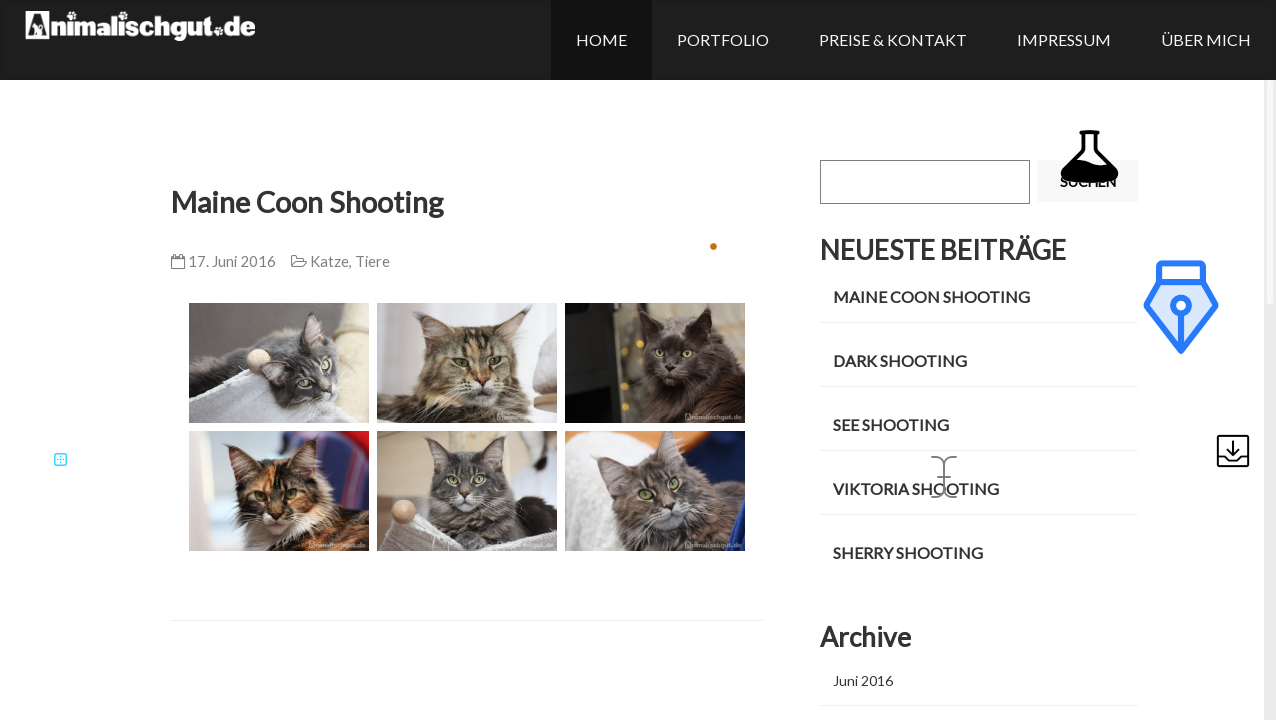  What do you see at coordinates (713, 246) in the screenshot?
I see `indicates an unread notification or new item` at bounding box center [713, 246].